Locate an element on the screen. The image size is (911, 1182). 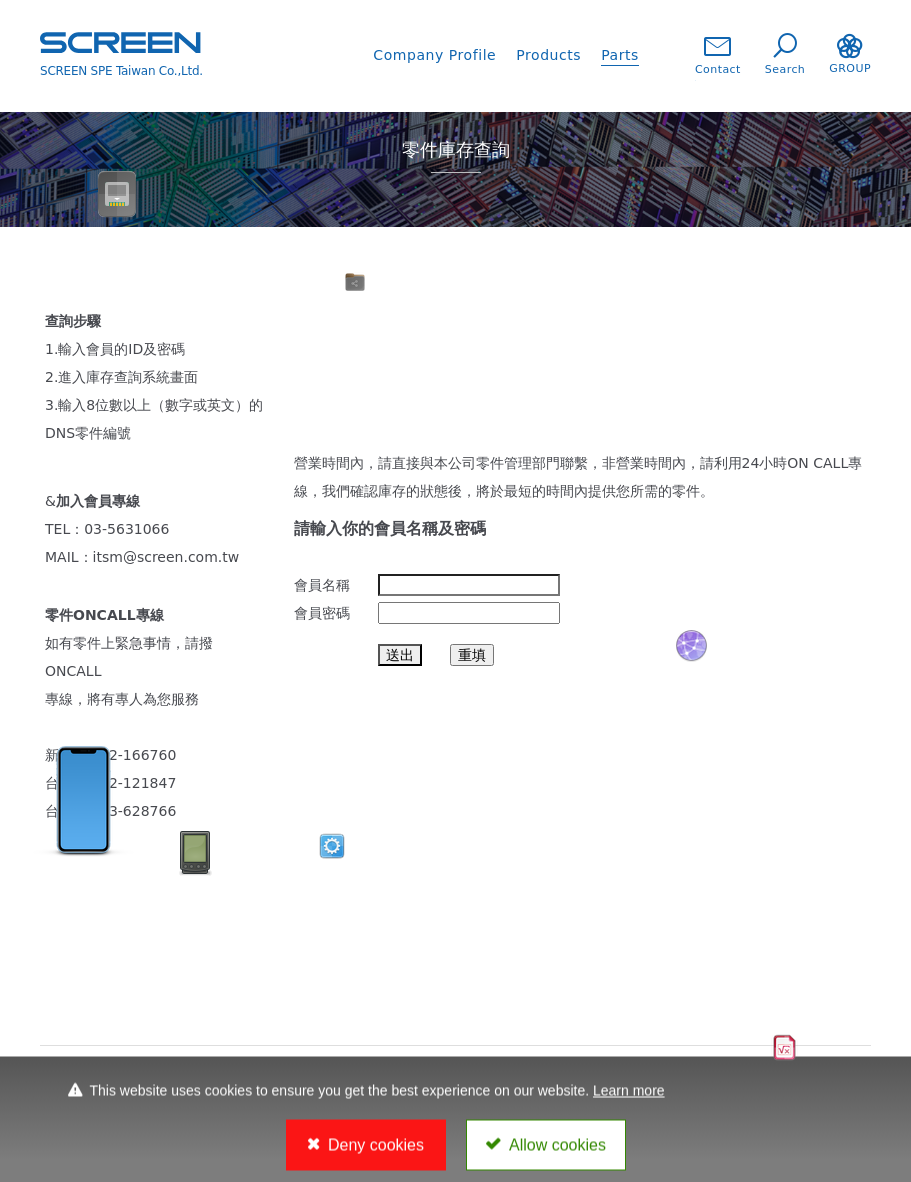
open an opendocument formula file is located at coordinates (784, 1047).